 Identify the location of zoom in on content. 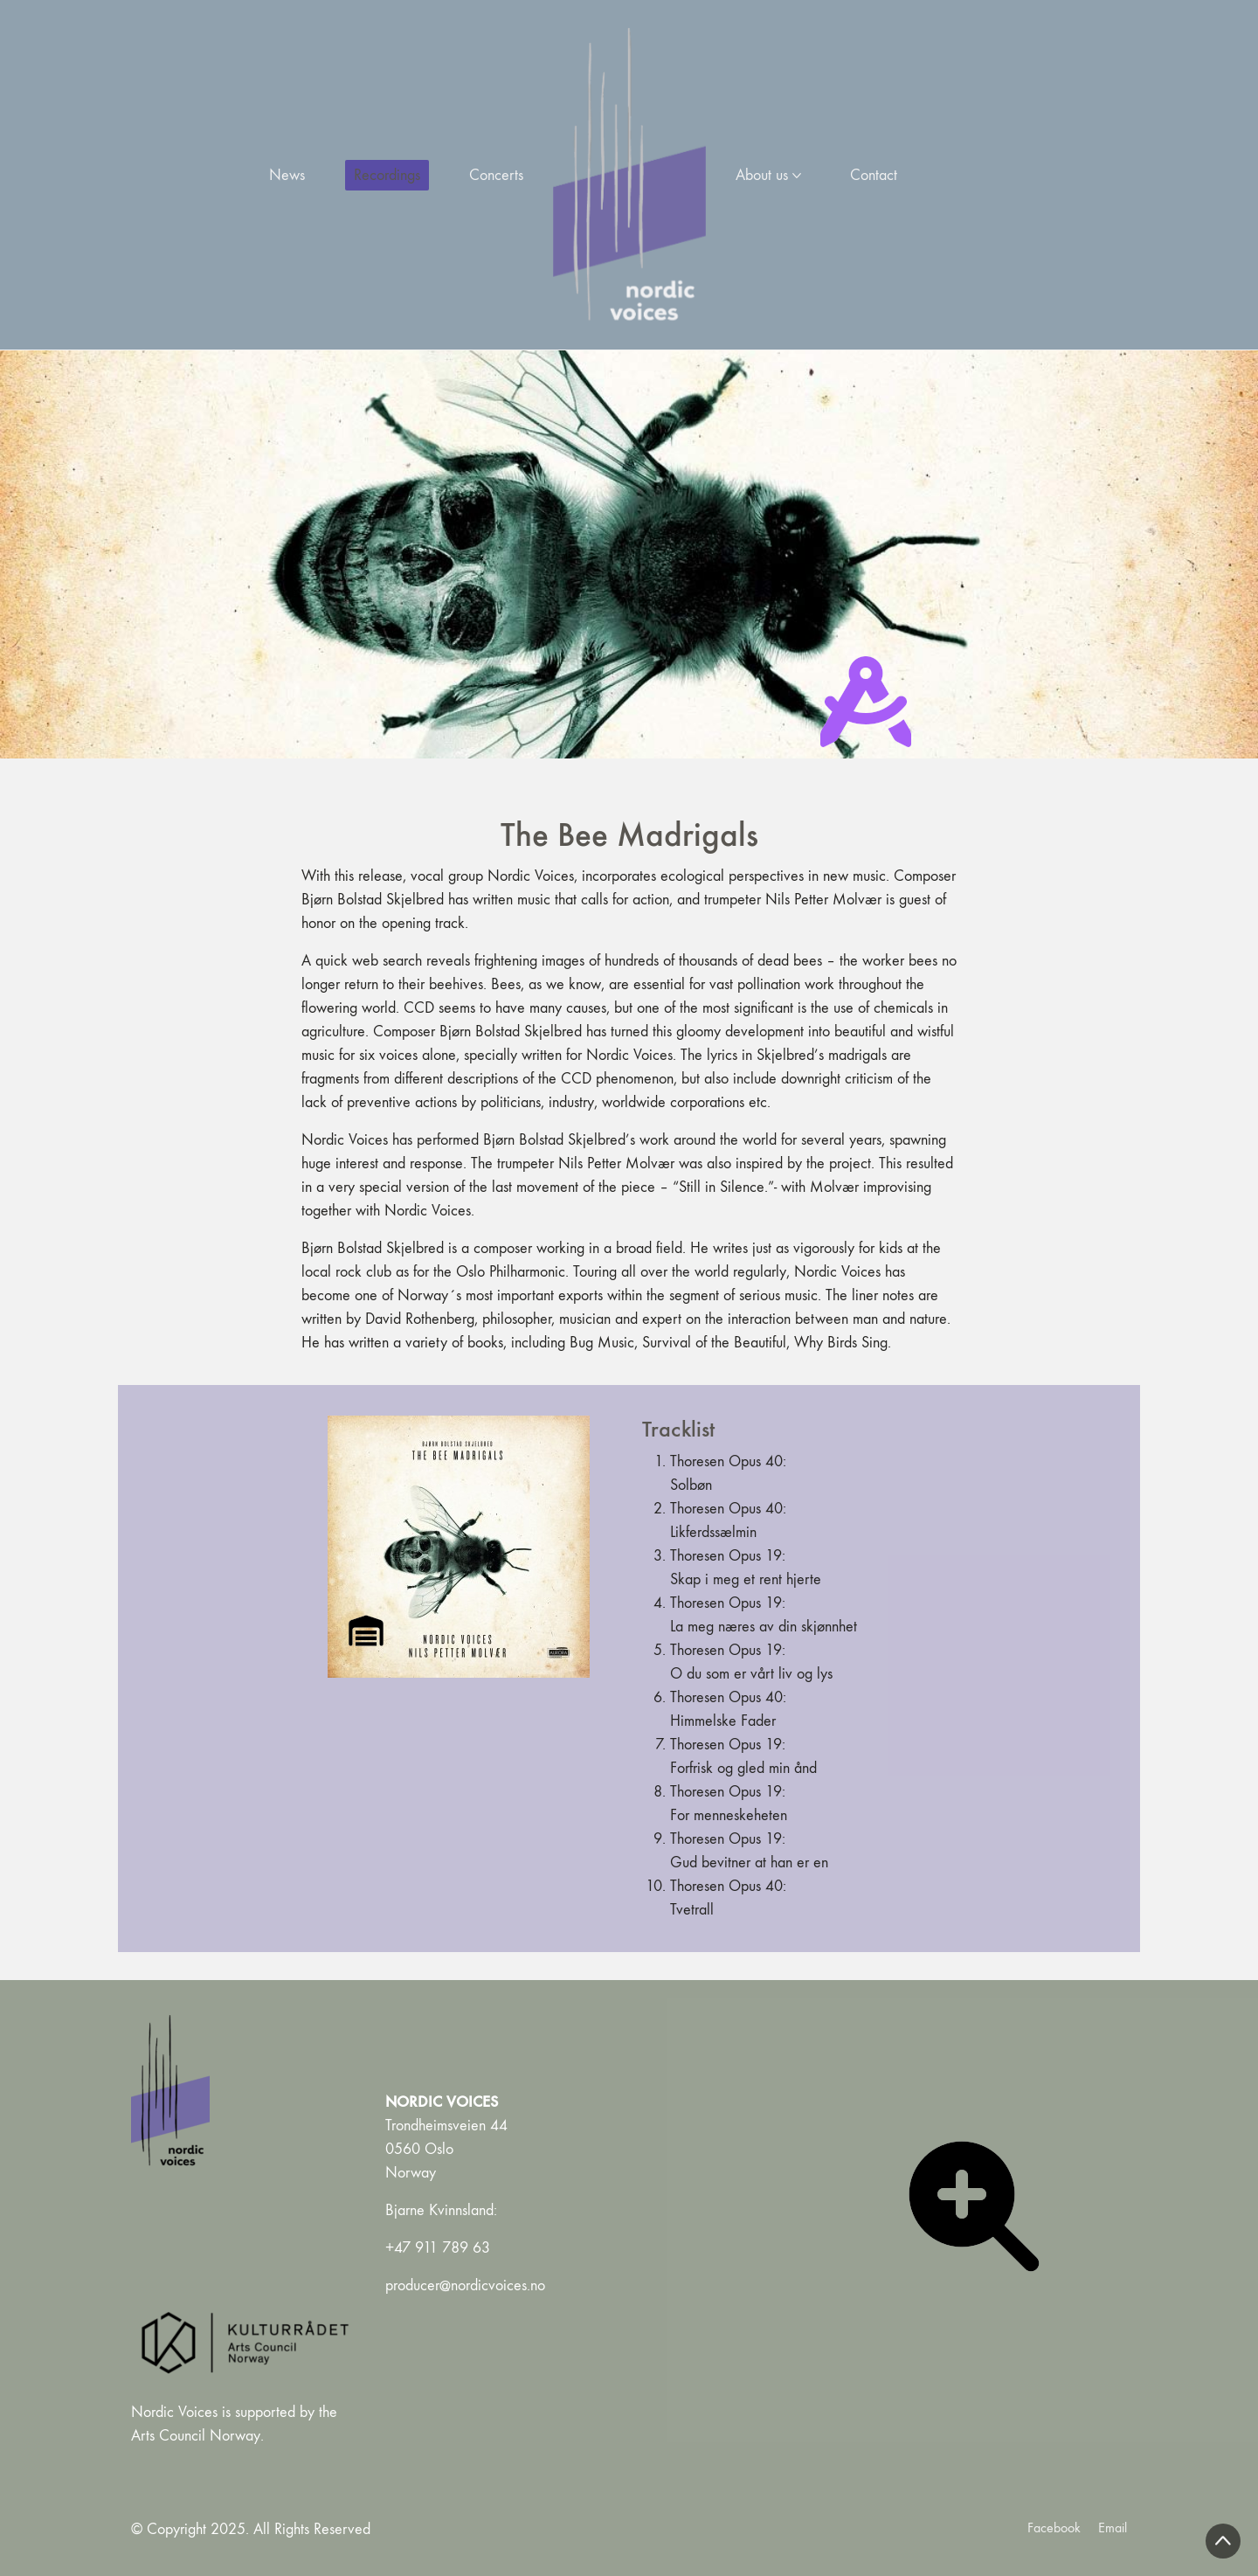
(974, 2206).